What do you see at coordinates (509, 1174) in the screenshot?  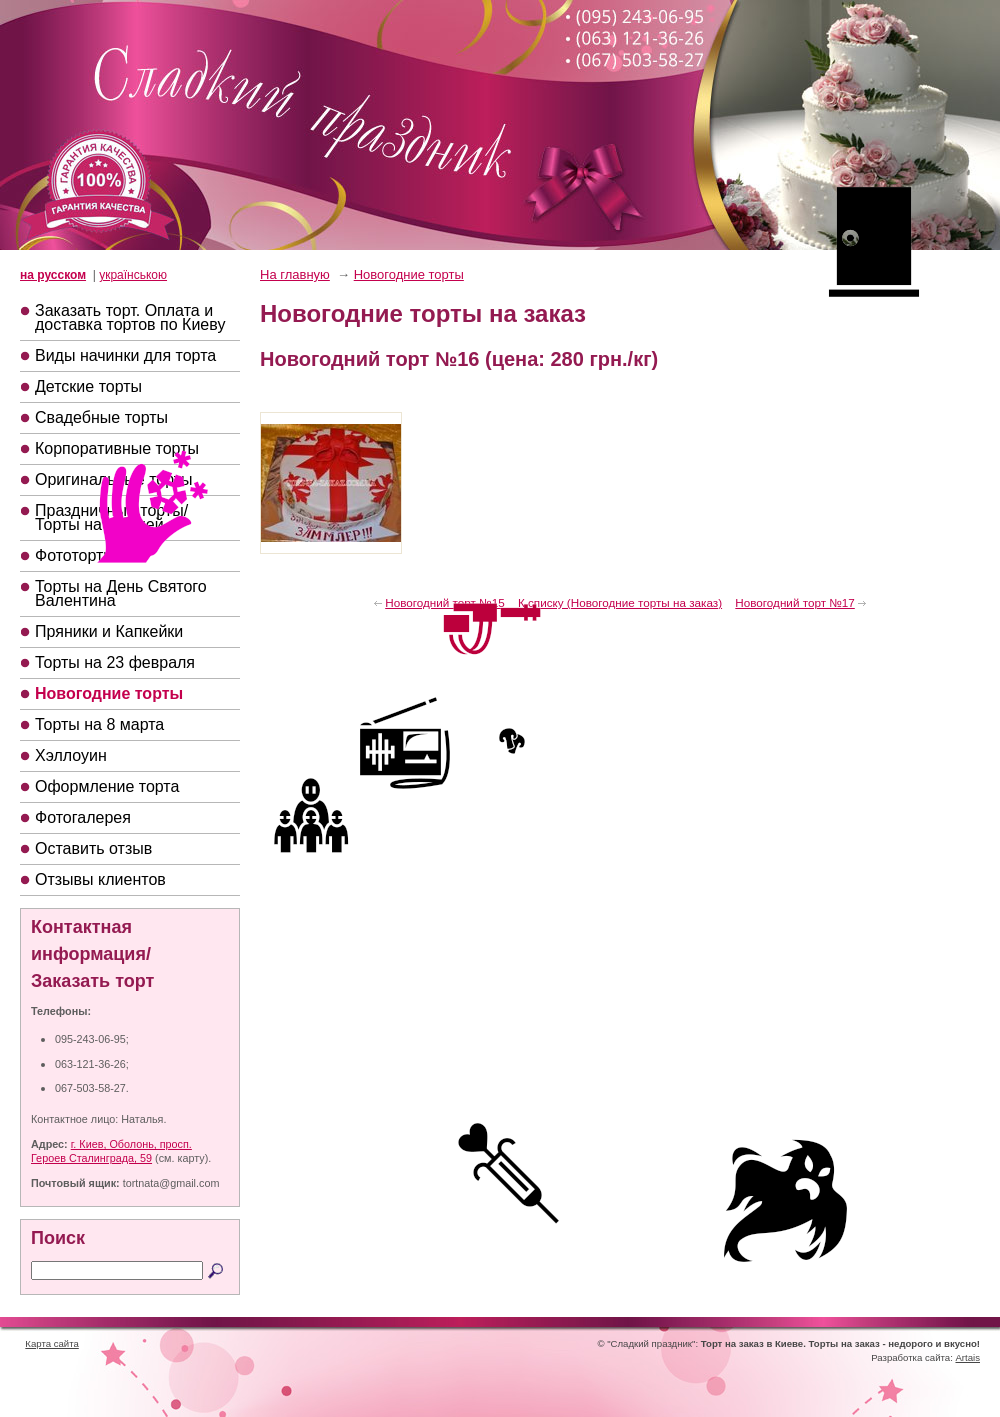 I see `inject love or affection in a game` at bounding box center [509, 1174].